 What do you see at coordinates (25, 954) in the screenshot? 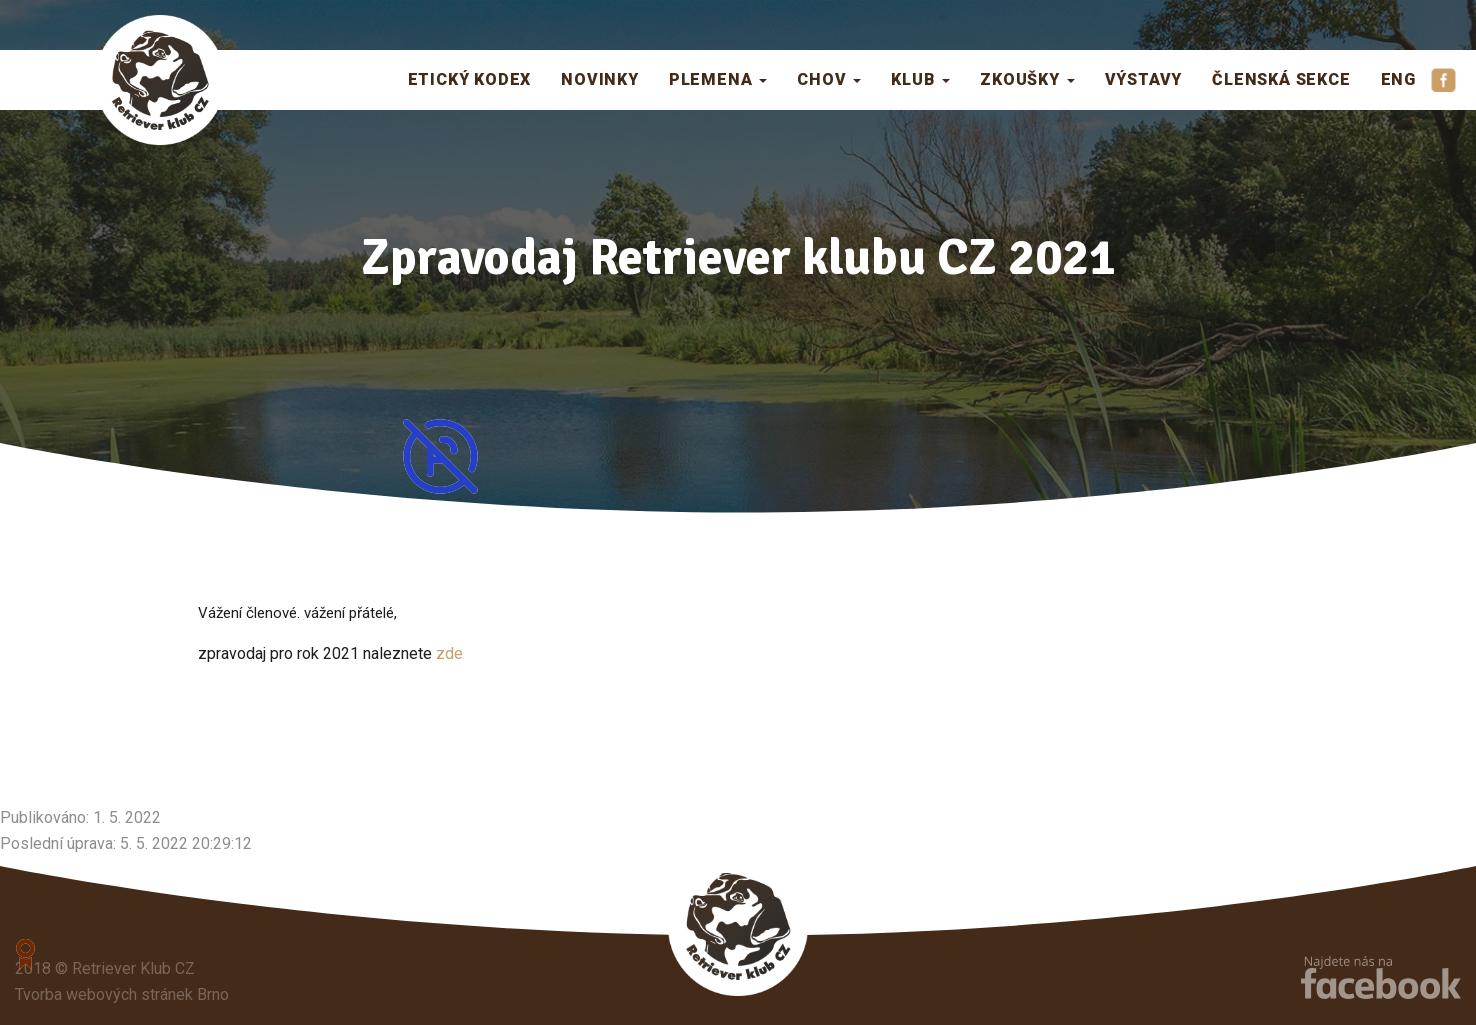
I see `view achievements or awards` at bounding box center [25, 954].